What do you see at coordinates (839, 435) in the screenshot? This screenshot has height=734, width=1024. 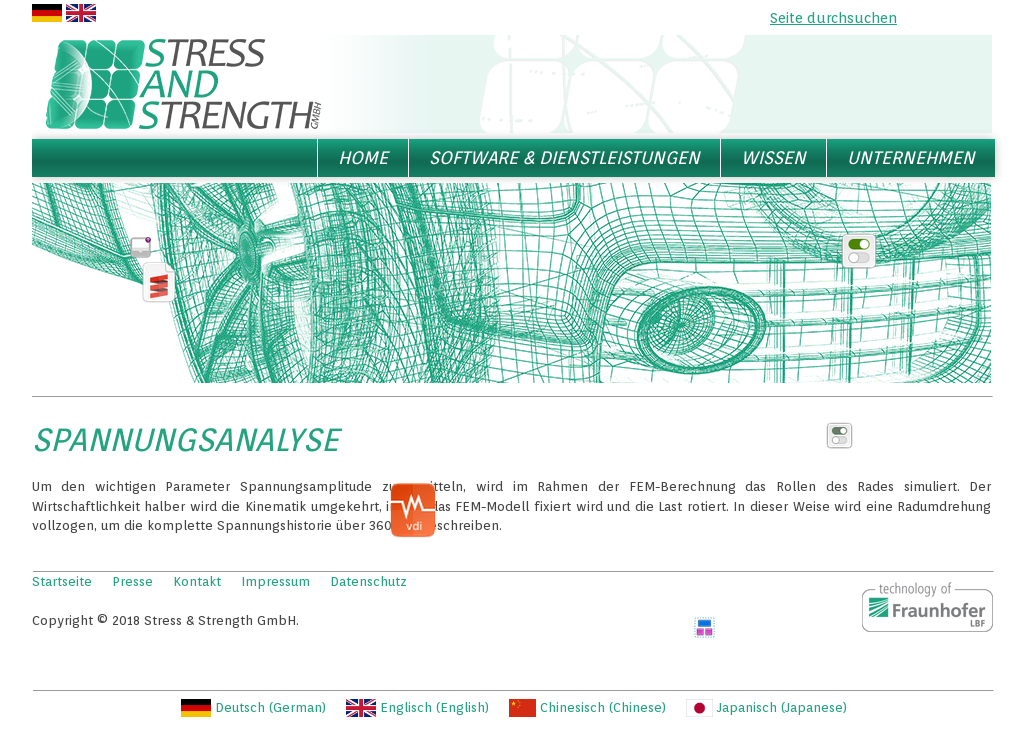 I see `open gnome tweaks settings` at bounding box center [839, 435].